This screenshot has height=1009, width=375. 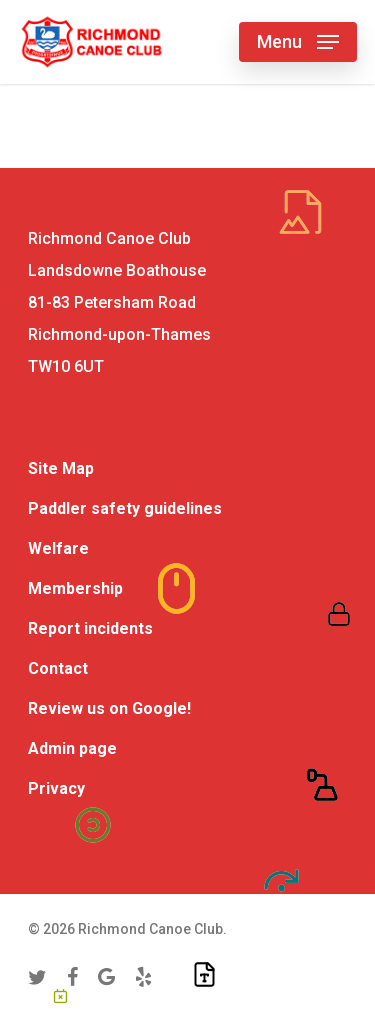 I want to click on indicates a secure or encrypted connection, so click(x=339, y=614).